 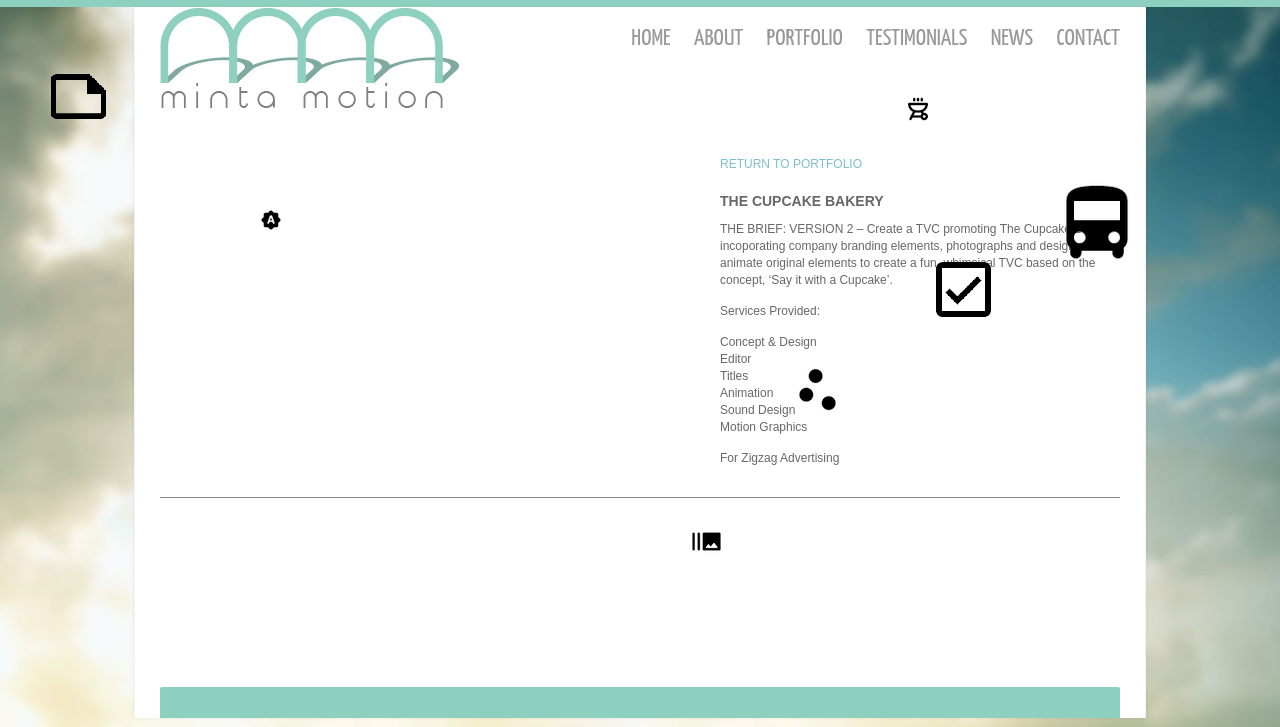 I want to click on enable automatic brightness adjustment, so click(x=271, y=220).